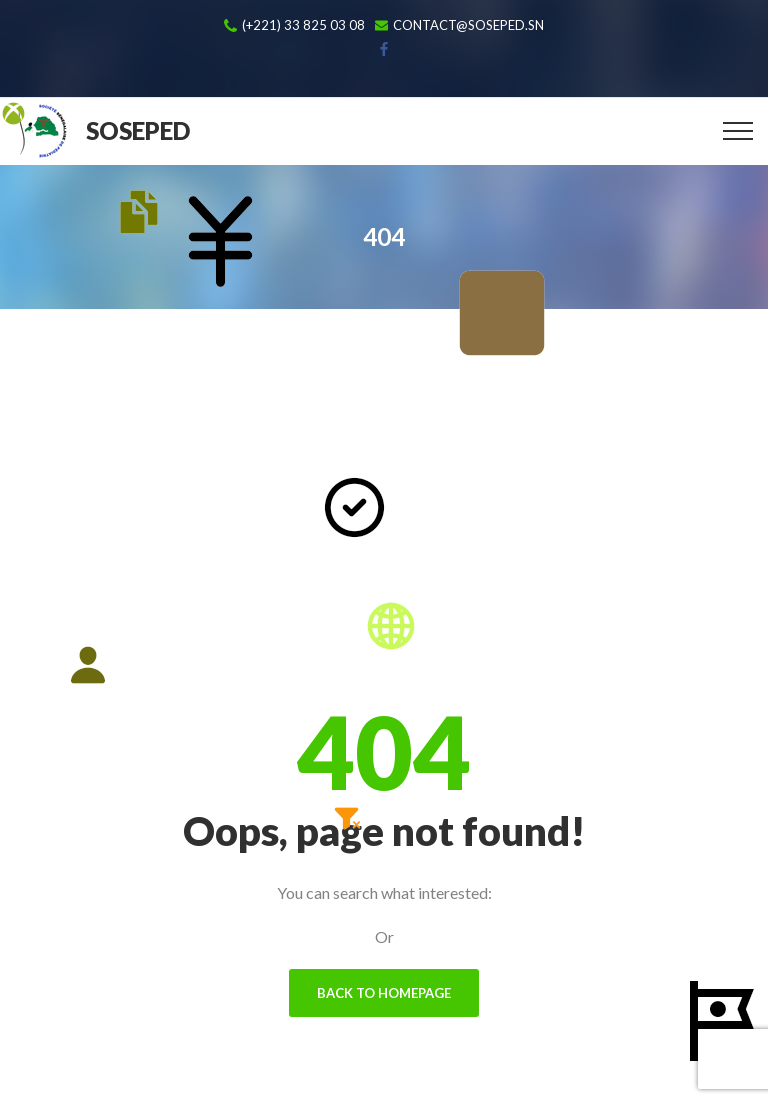 The width and height of the screenshot is (768, 1103). What do you see at coordinates (502, 313) in the screenshot?
I see `stop or halt media playback` at bounding box center [502, 313].